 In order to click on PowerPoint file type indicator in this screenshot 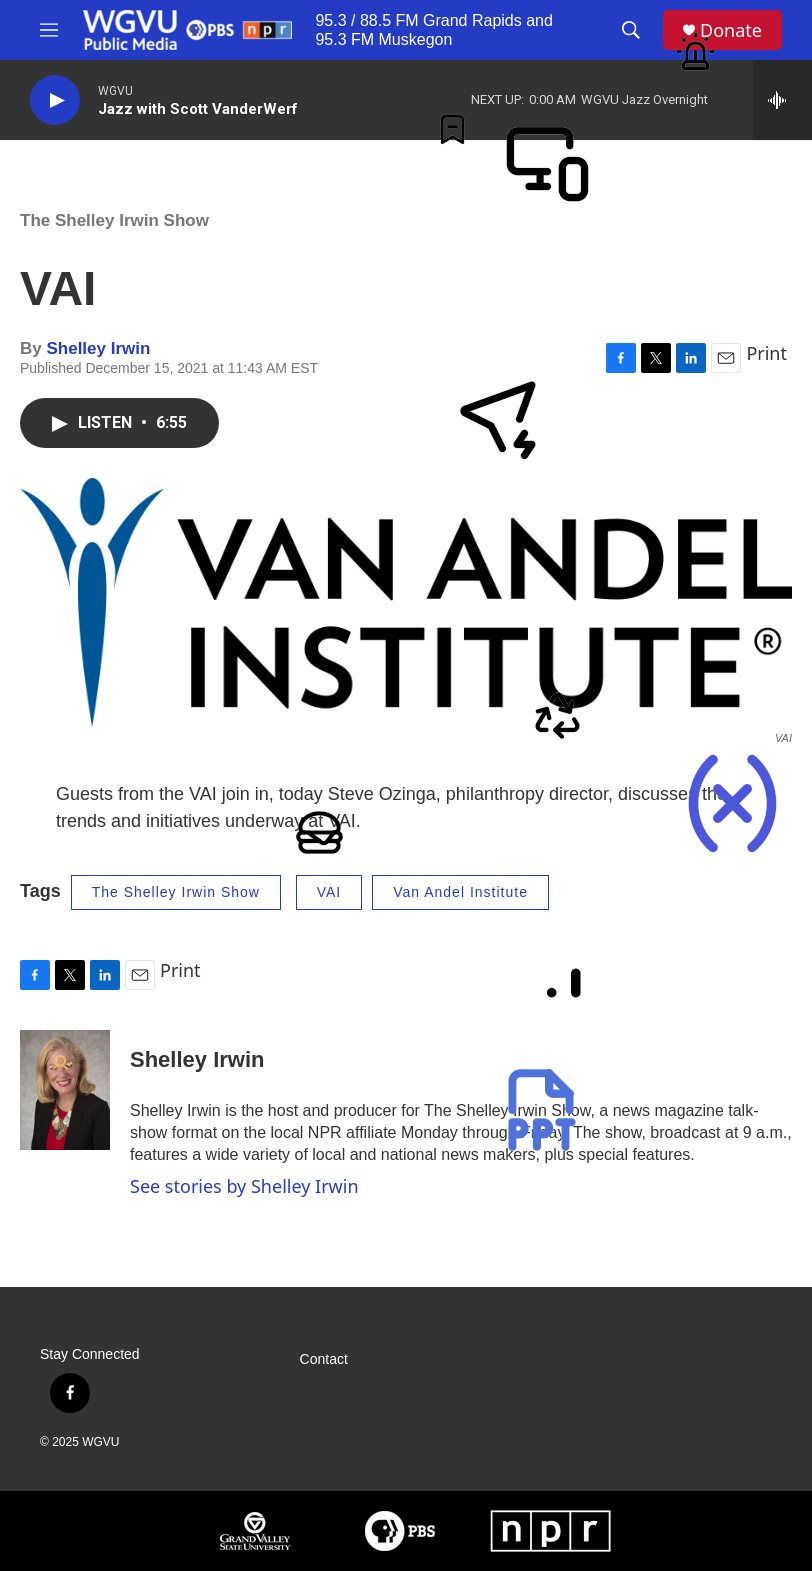, I will do `click(541, 1110)`.